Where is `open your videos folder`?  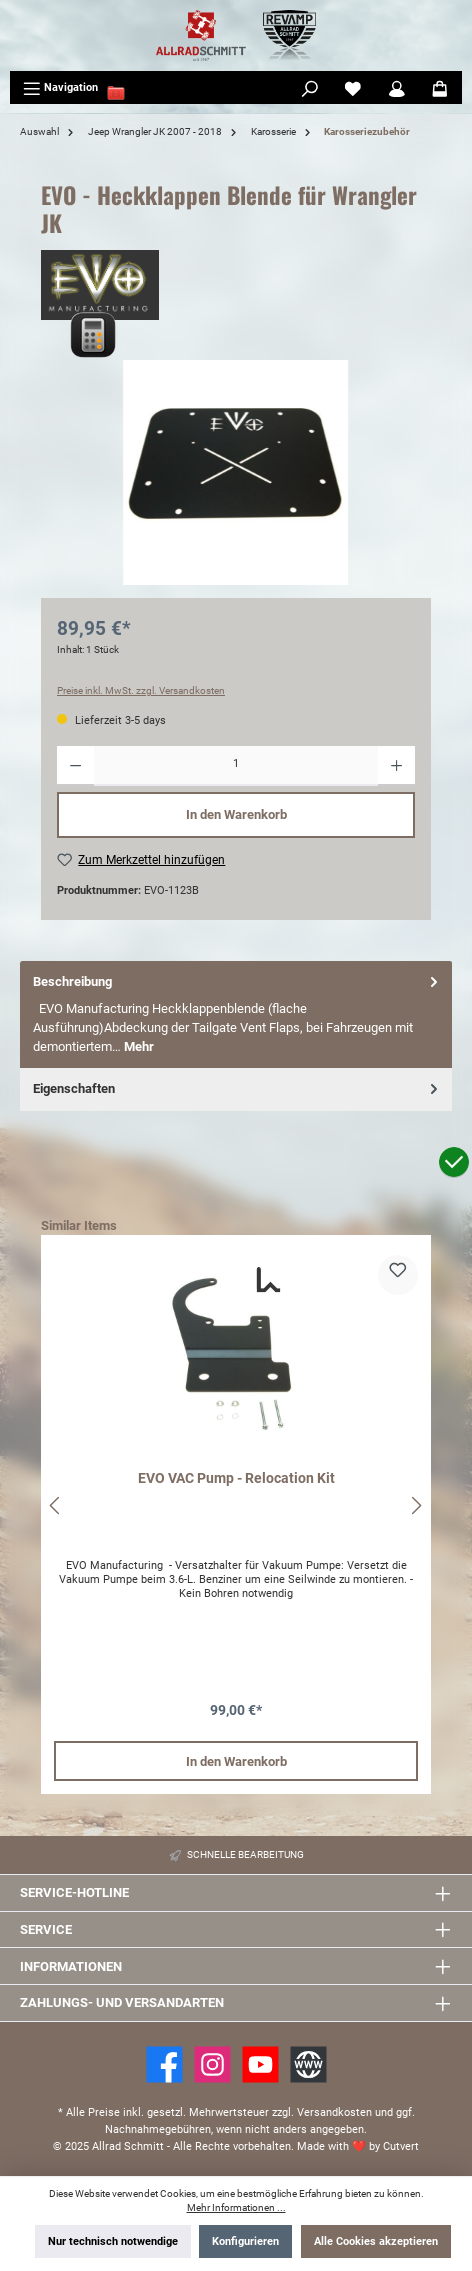
open your videos folder is located at coordinates (116, 93).